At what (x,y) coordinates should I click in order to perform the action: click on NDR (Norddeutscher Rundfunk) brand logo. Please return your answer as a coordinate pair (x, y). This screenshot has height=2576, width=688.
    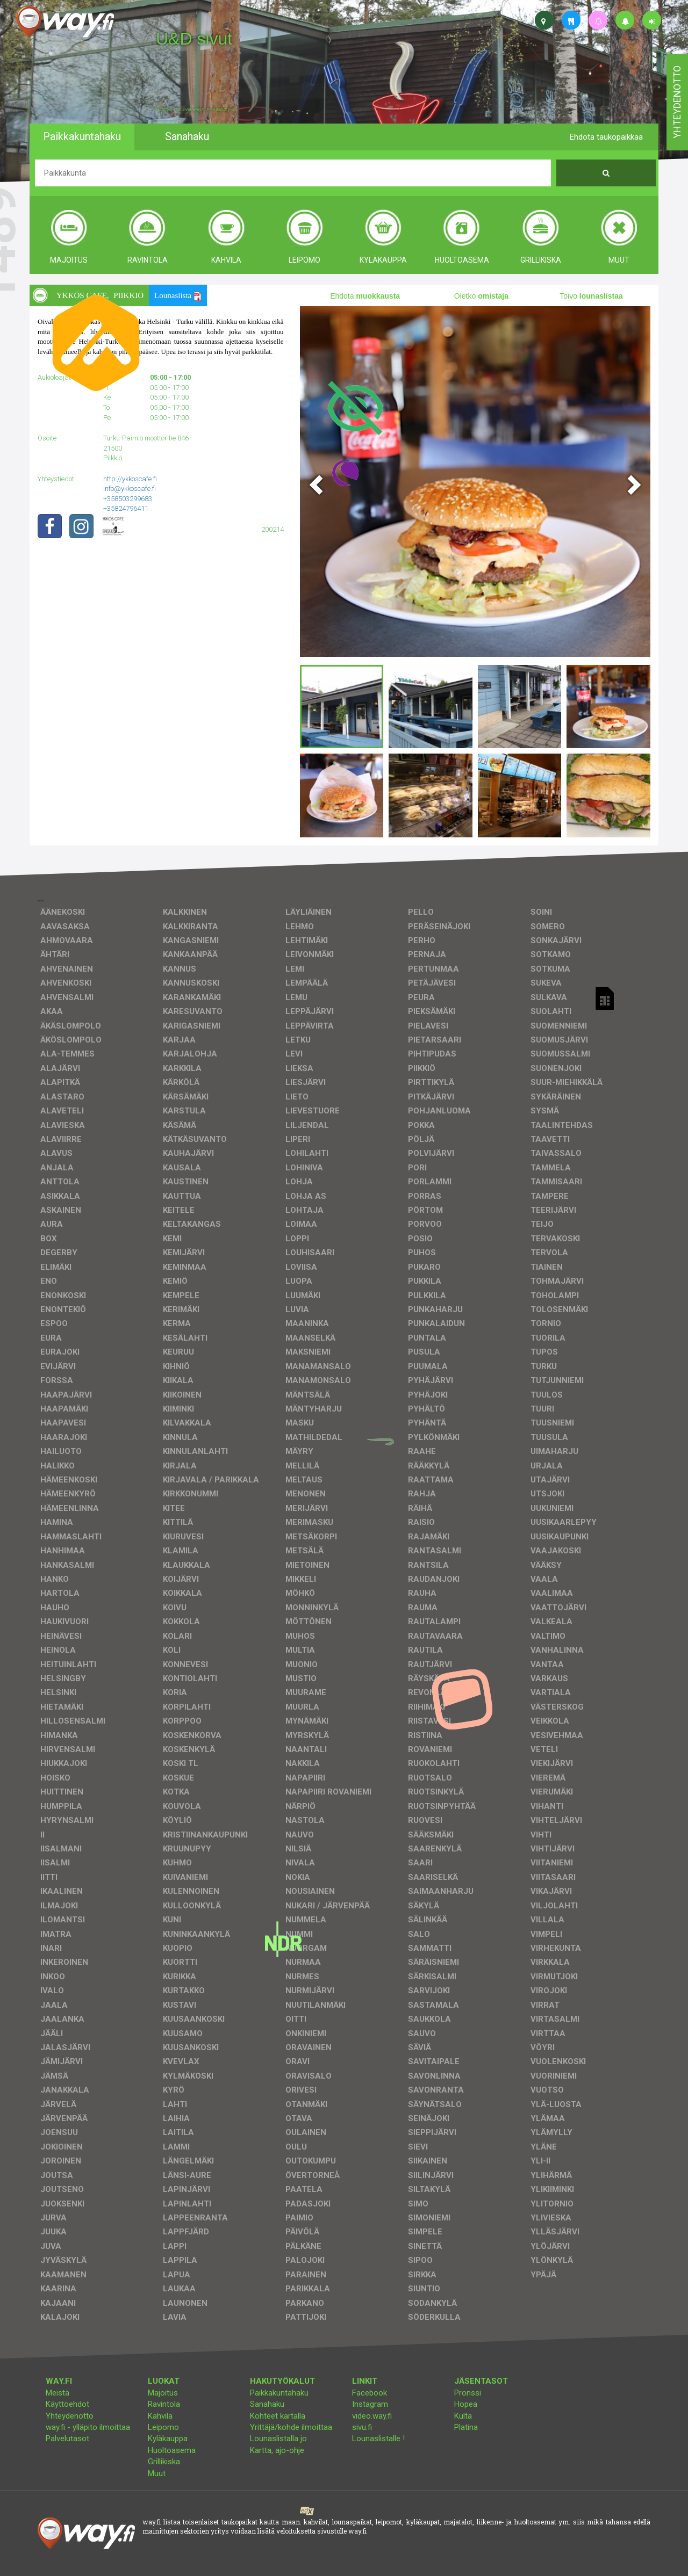
    Looking at the image, I should click on (283, 1939).